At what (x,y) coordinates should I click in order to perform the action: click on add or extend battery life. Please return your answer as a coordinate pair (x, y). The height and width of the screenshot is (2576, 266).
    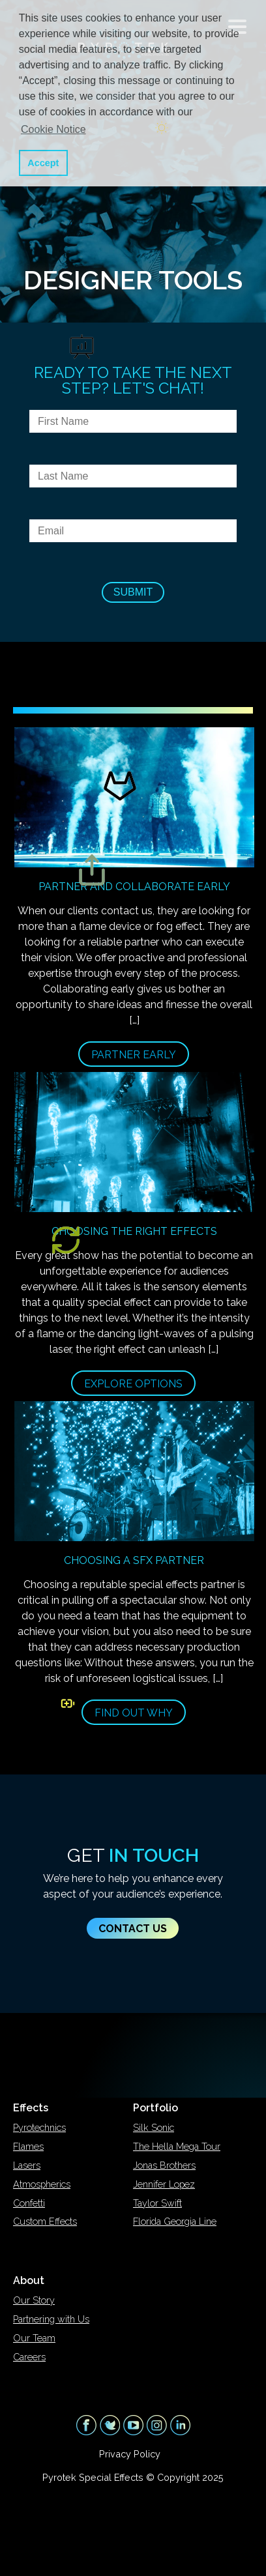
    Looking at the image, I should click on (68, 1703).